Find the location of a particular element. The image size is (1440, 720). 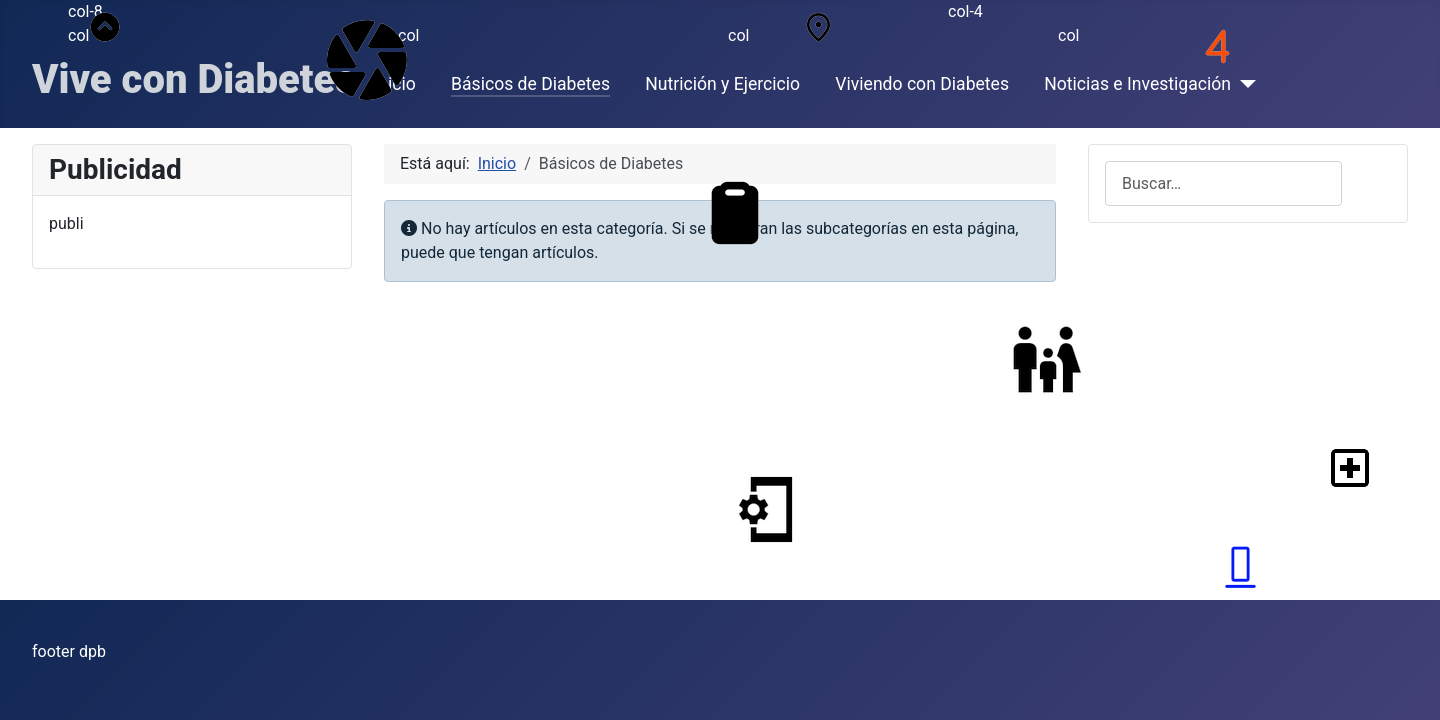

view or select a location on the map is located at coordinates (818, 27).